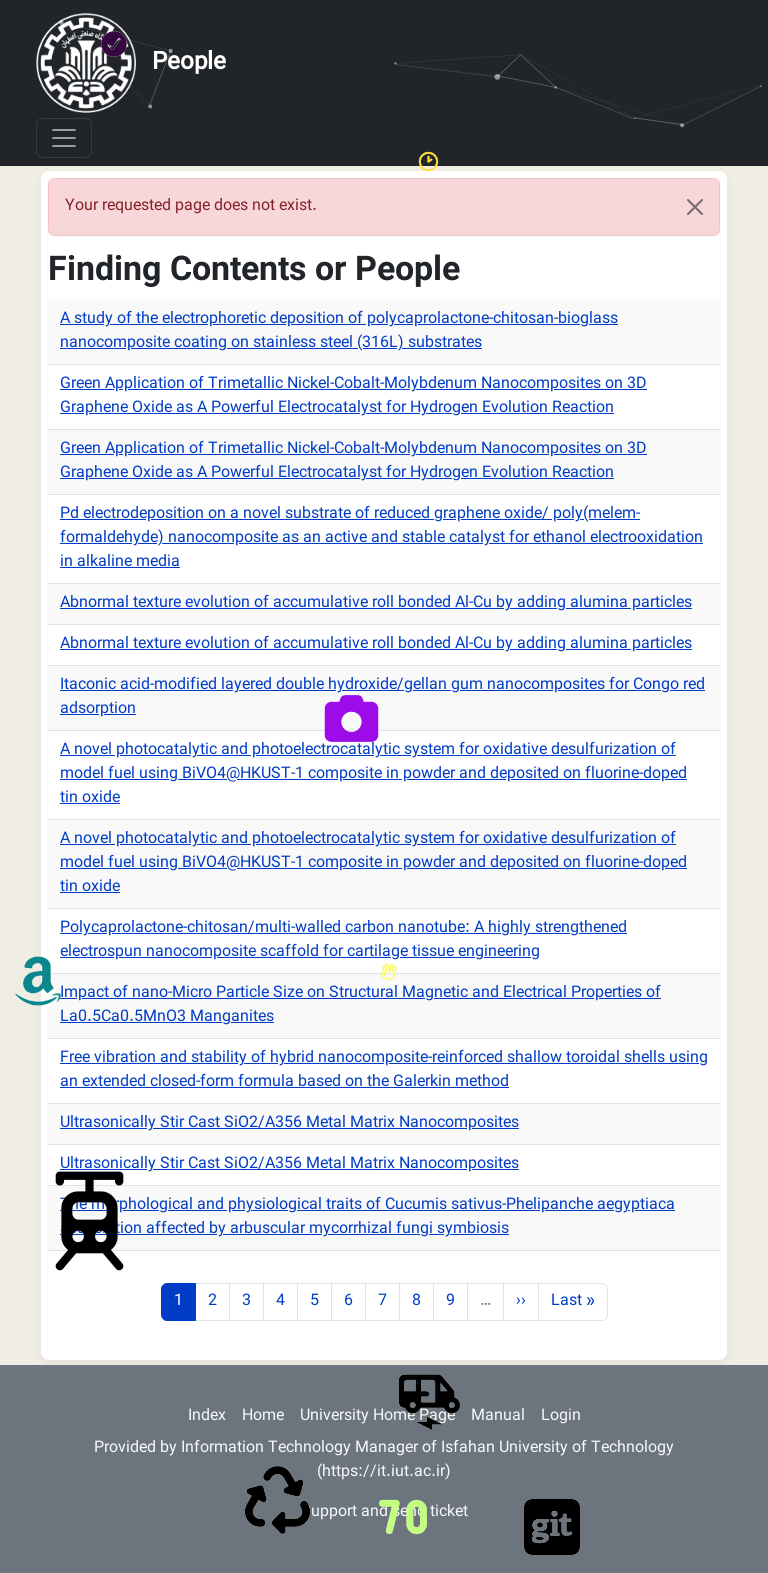 The width and height of the screenshot is (768, 1573). Describe the element at coordinates (89, 1219) in the screenshot. I see `access public transit or tram routes` at that location.